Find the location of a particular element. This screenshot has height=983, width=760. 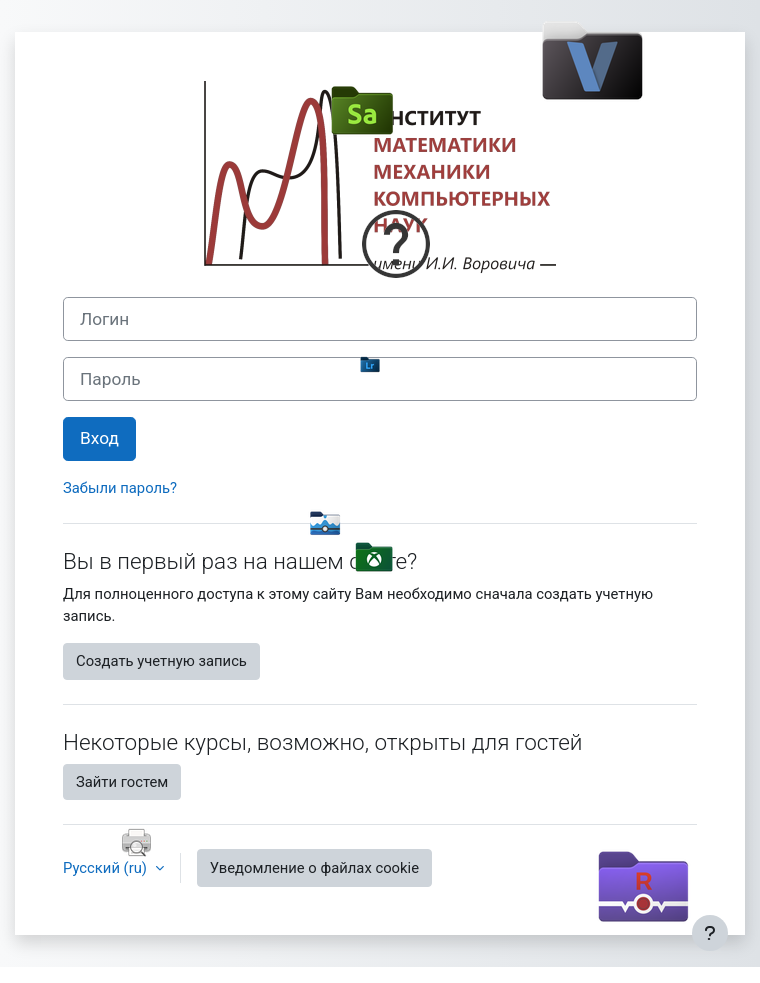

preview document before printing is located at coordinates (136, 842).